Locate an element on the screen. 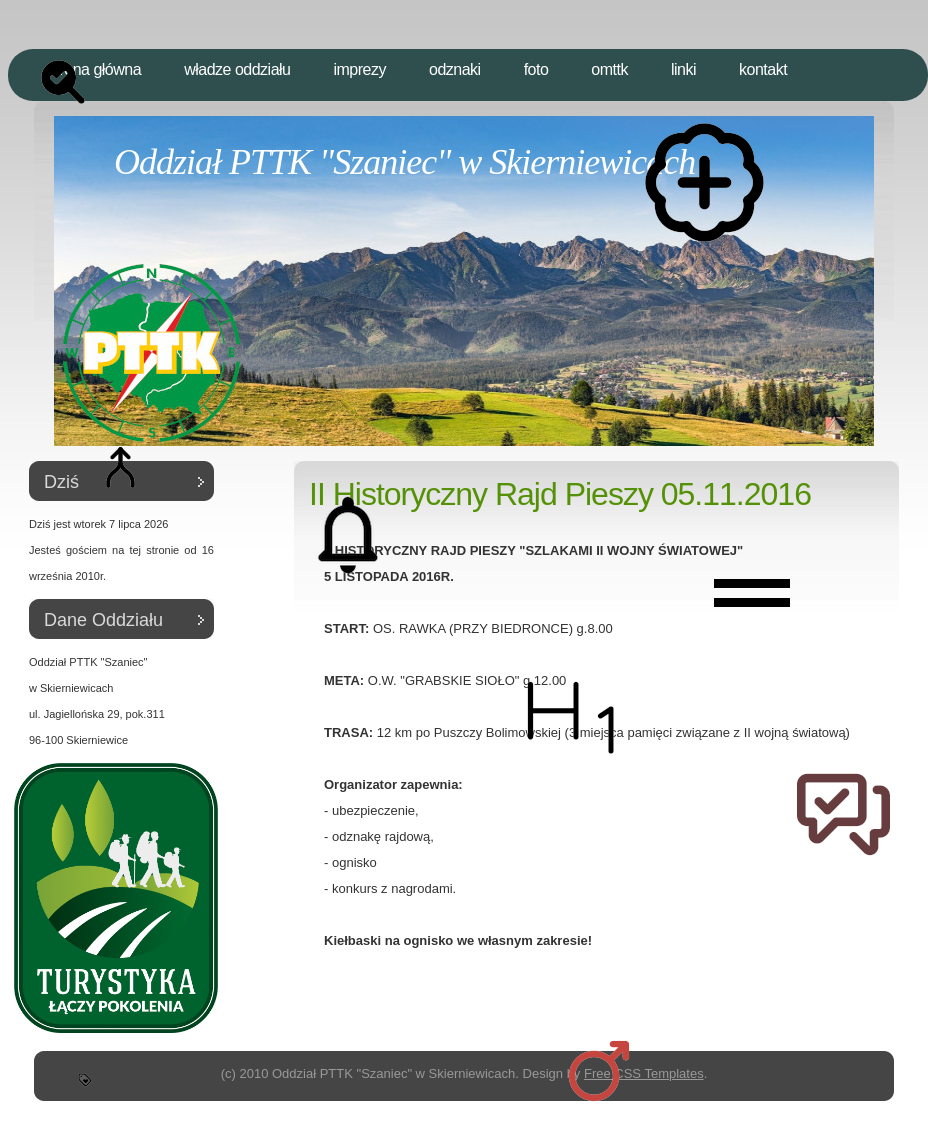 The width and height of the screenshot is (928, 1123). add a new badge or achievement is located at coordinates (704, 182).